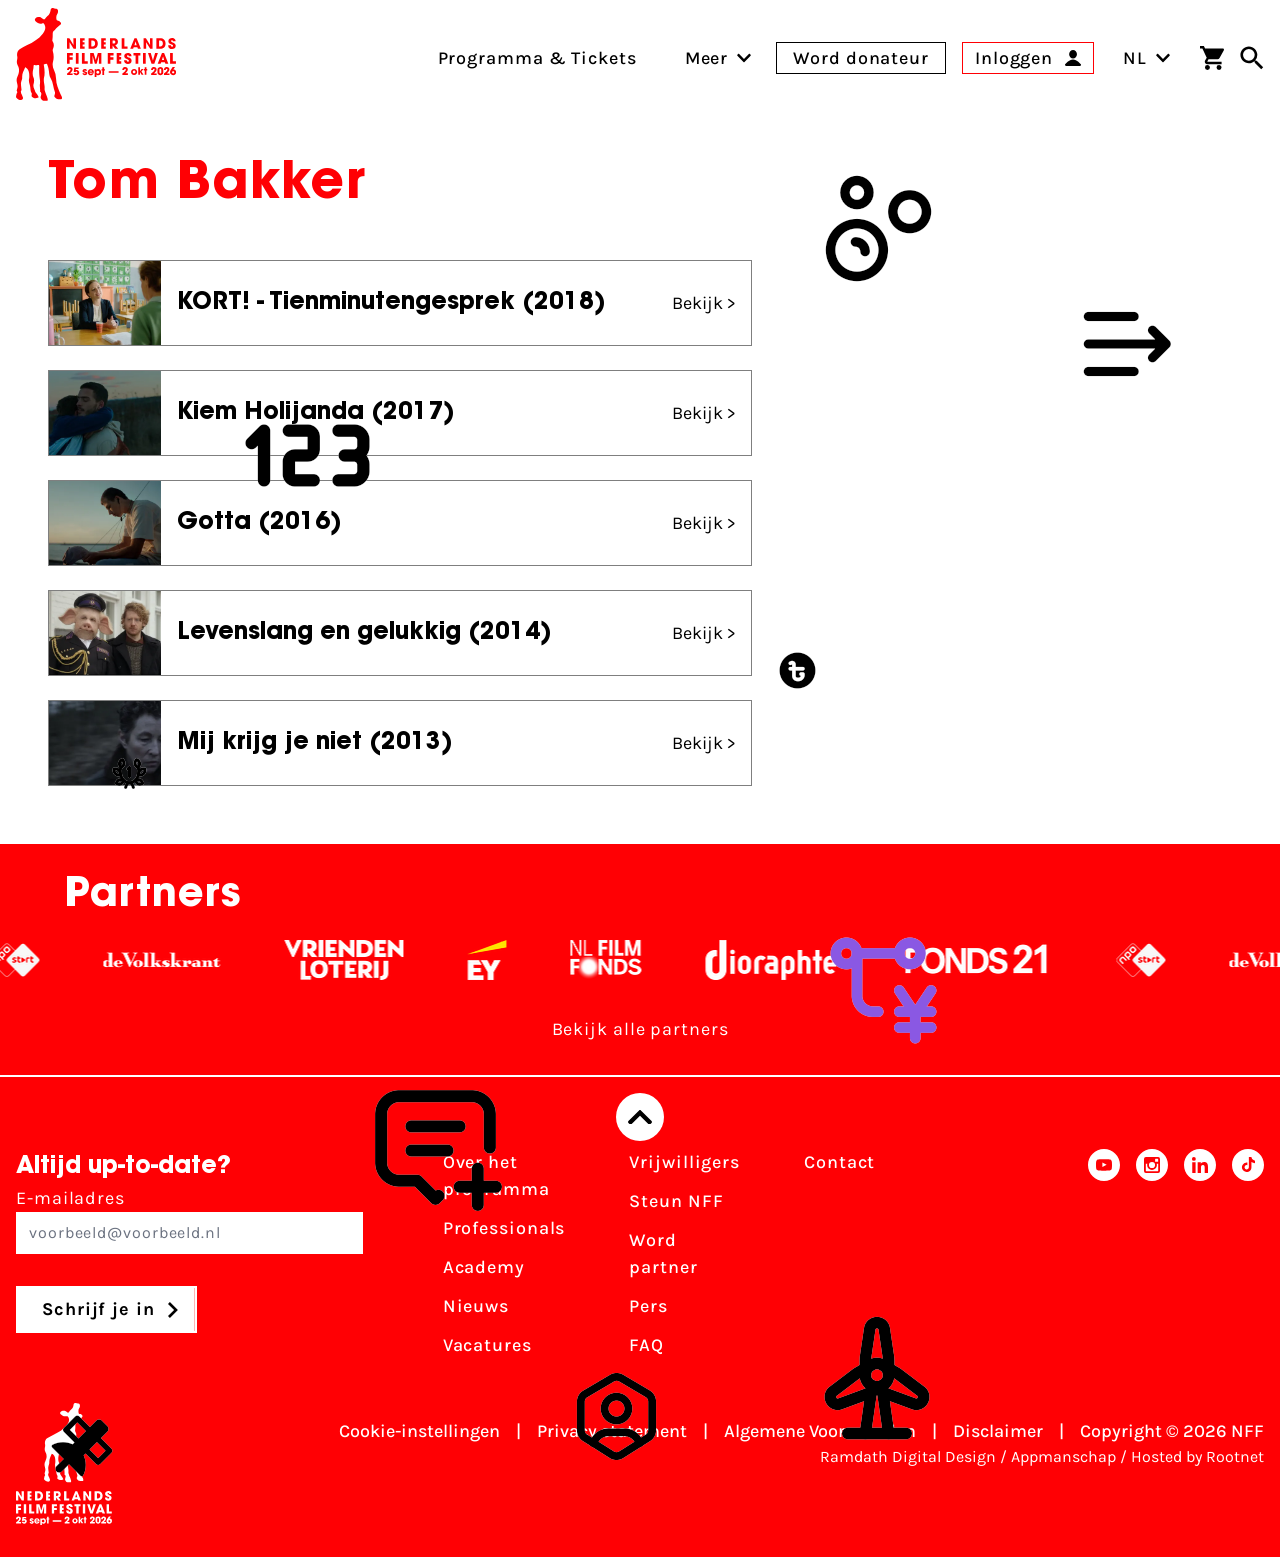 Image resolution: width=1280 pixels, height=1557 pixels. I want to click on indicates first place or winner status, so click(129, 773).